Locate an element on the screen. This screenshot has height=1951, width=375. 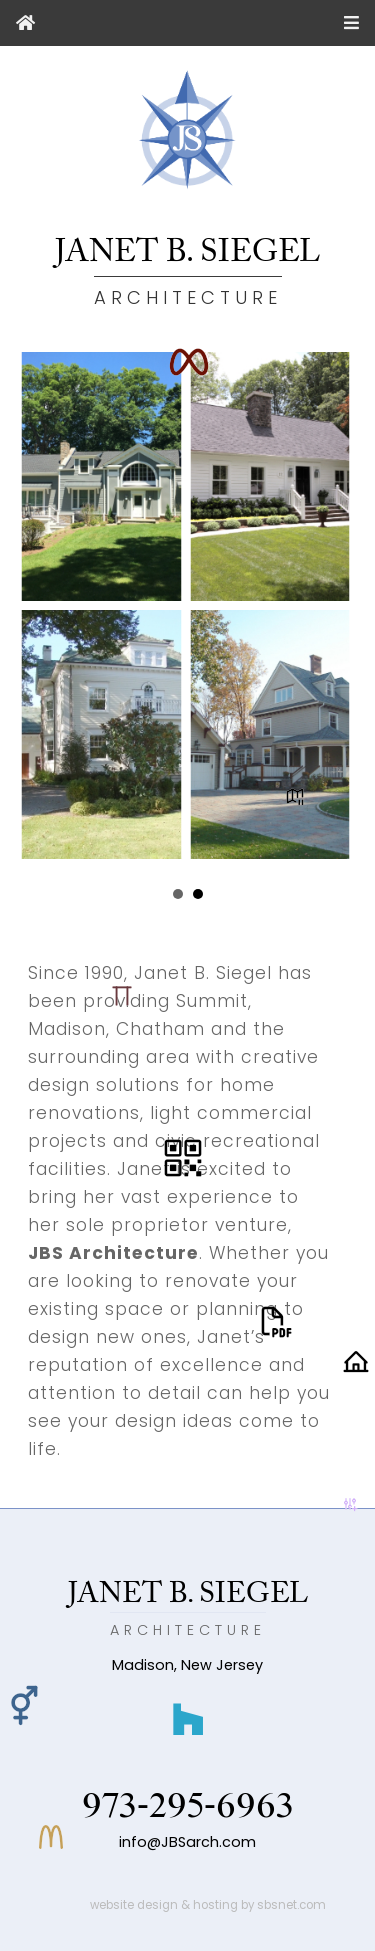
select bigender identity option is located at coordinates (22, 1704).